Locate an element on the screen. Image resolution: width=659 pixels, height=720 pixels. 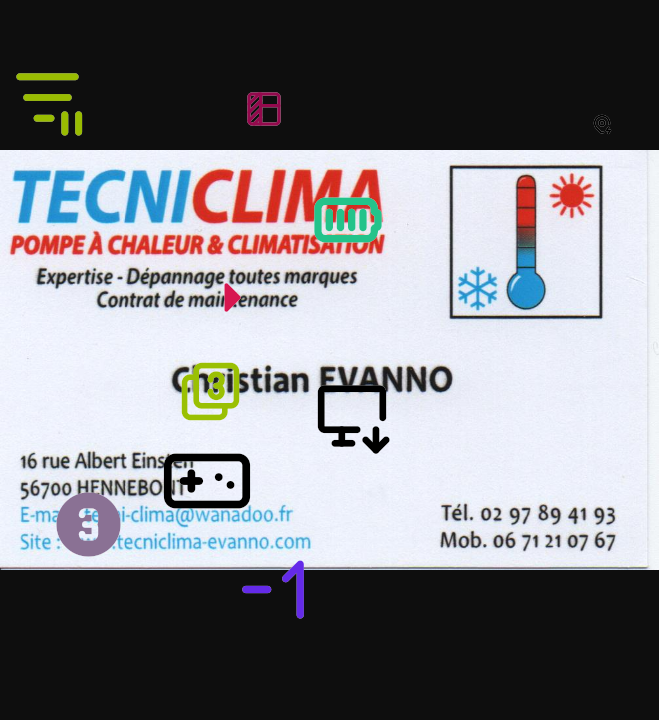
decrease exposure by one stop is located at coordinates (278, 589).